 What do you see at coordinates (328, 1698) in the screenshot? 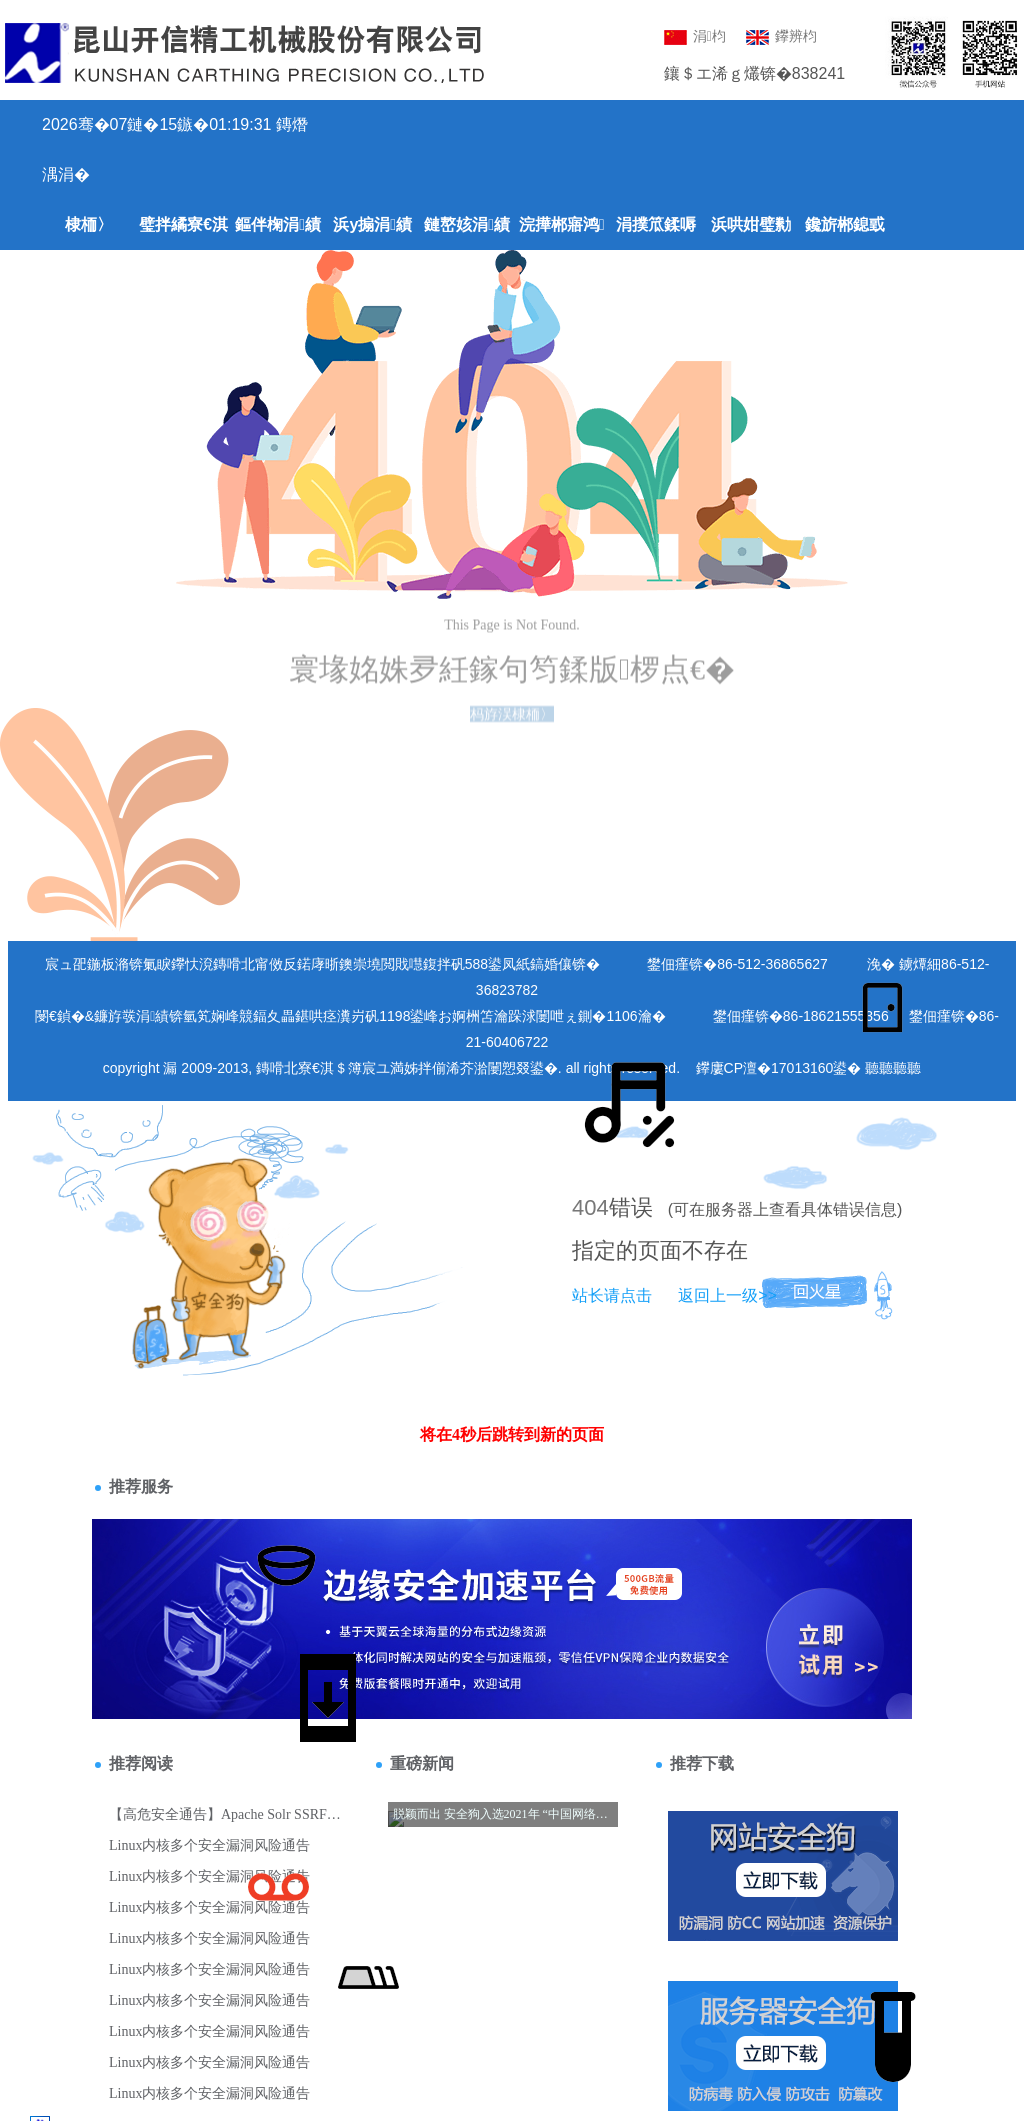
I see `system update available for download` at bounding box center [328, 1698].